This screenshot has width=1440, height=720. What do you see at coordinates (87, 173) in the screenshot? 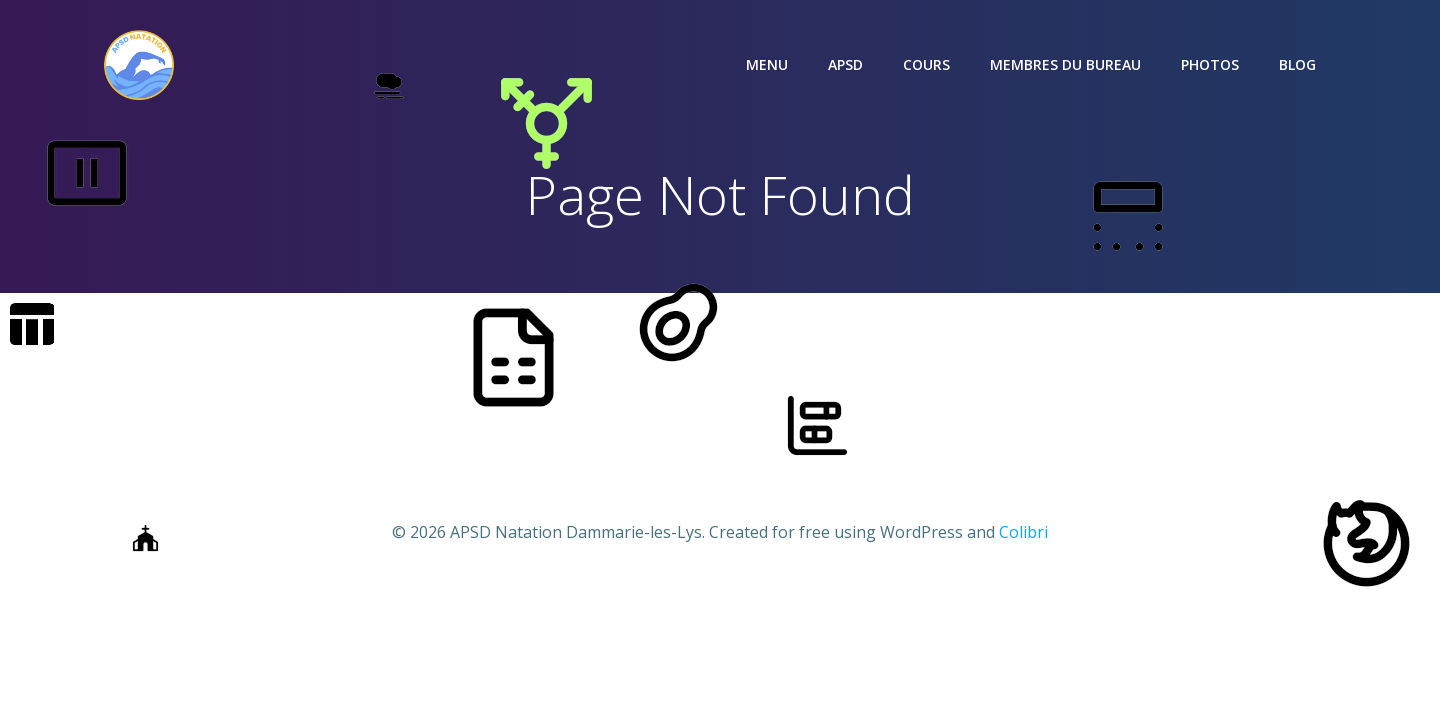
I see `pause an ongoing presentation` at bounding box center [87, 173].